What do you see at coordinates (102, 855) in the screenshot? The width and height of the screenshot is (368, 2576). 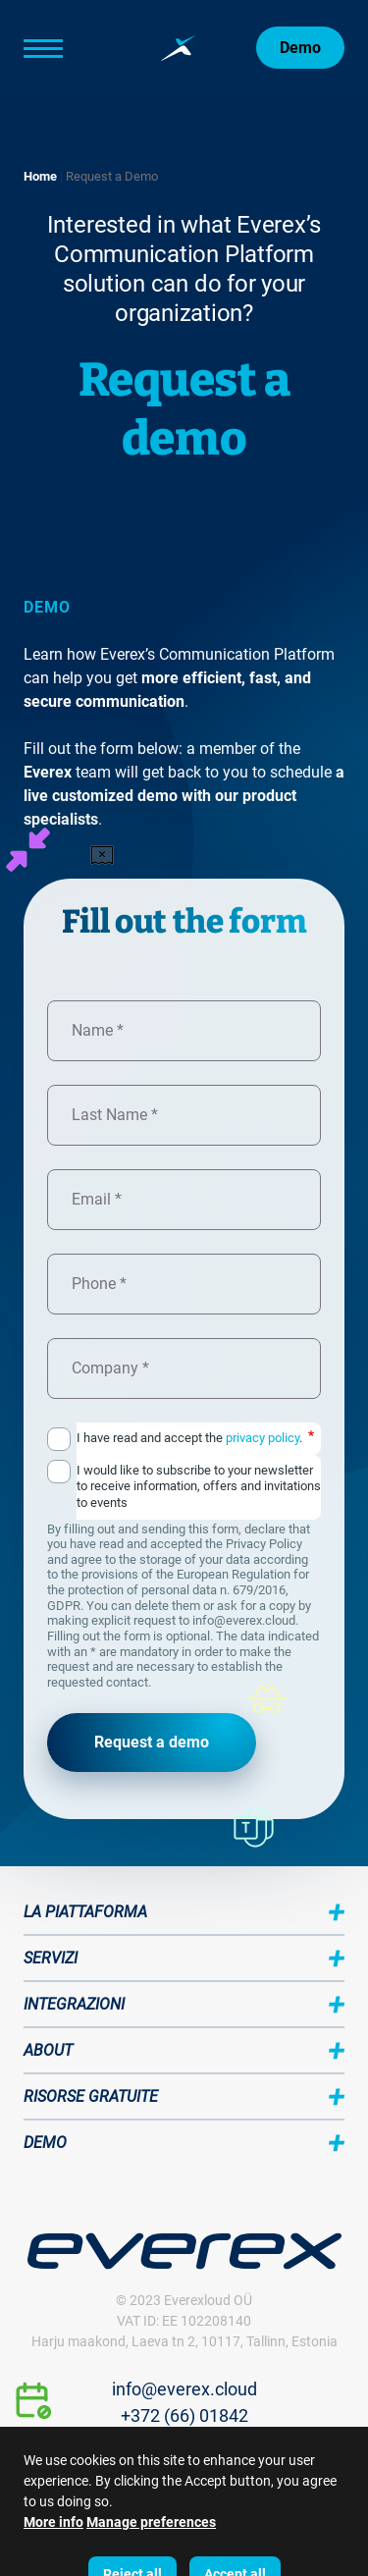 I see `cancel or void a receipt` at bounding box center [102, 855].